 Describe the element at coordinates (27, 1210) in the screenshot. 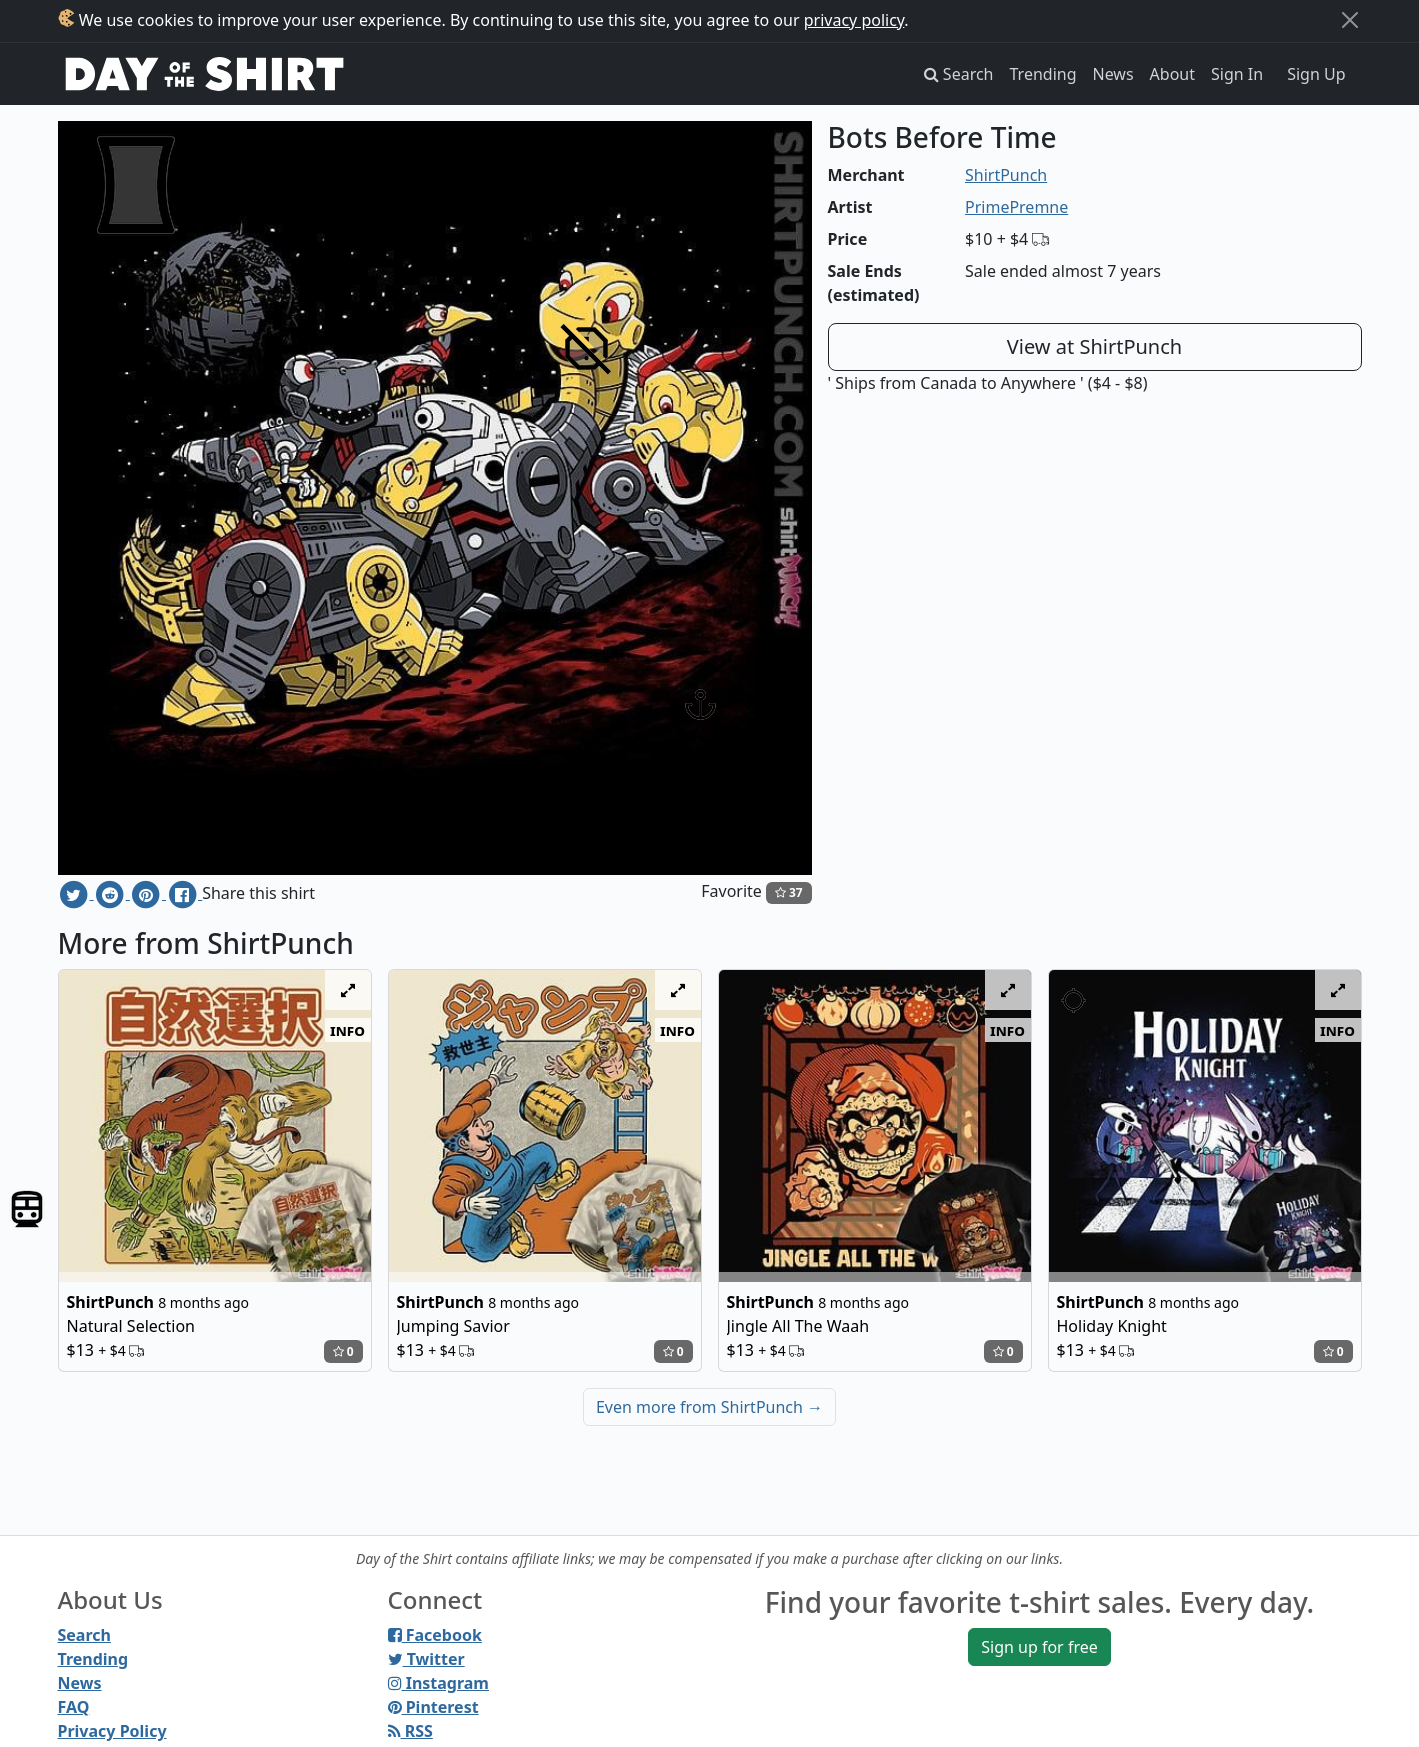

I see `get public transit directions` at that location.